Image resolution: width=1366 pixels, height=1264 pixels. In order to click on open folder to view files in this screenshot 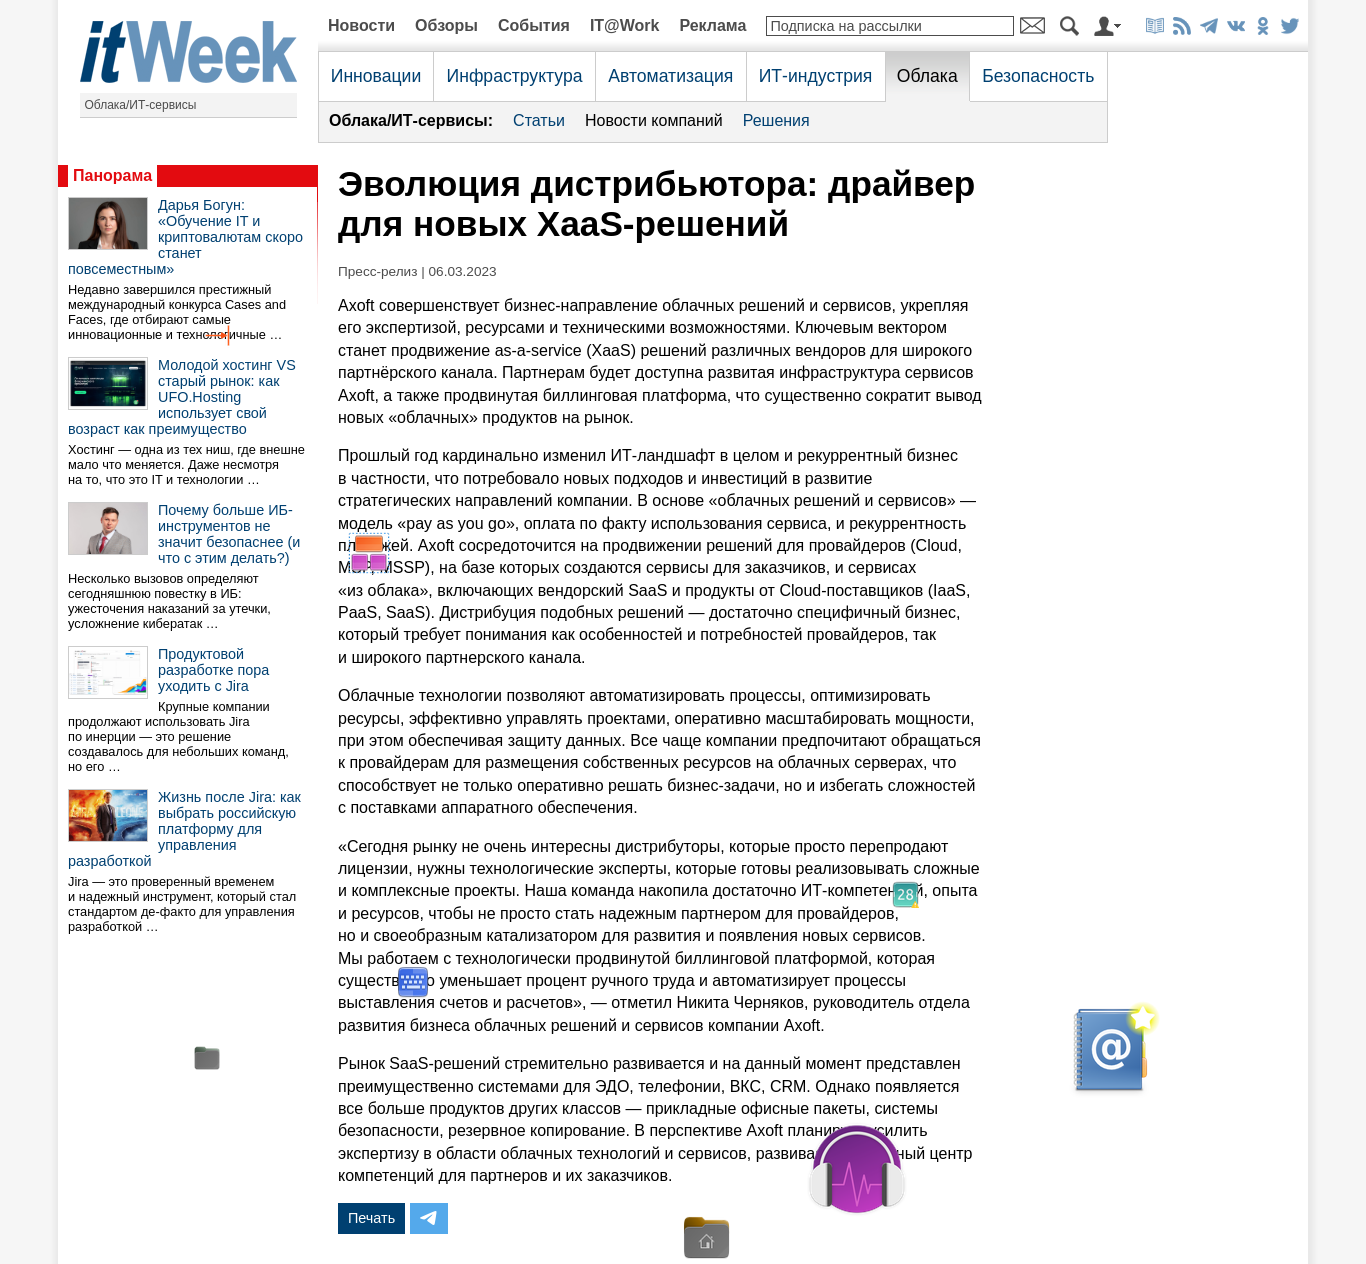, I will do `click(207, 1058)`.